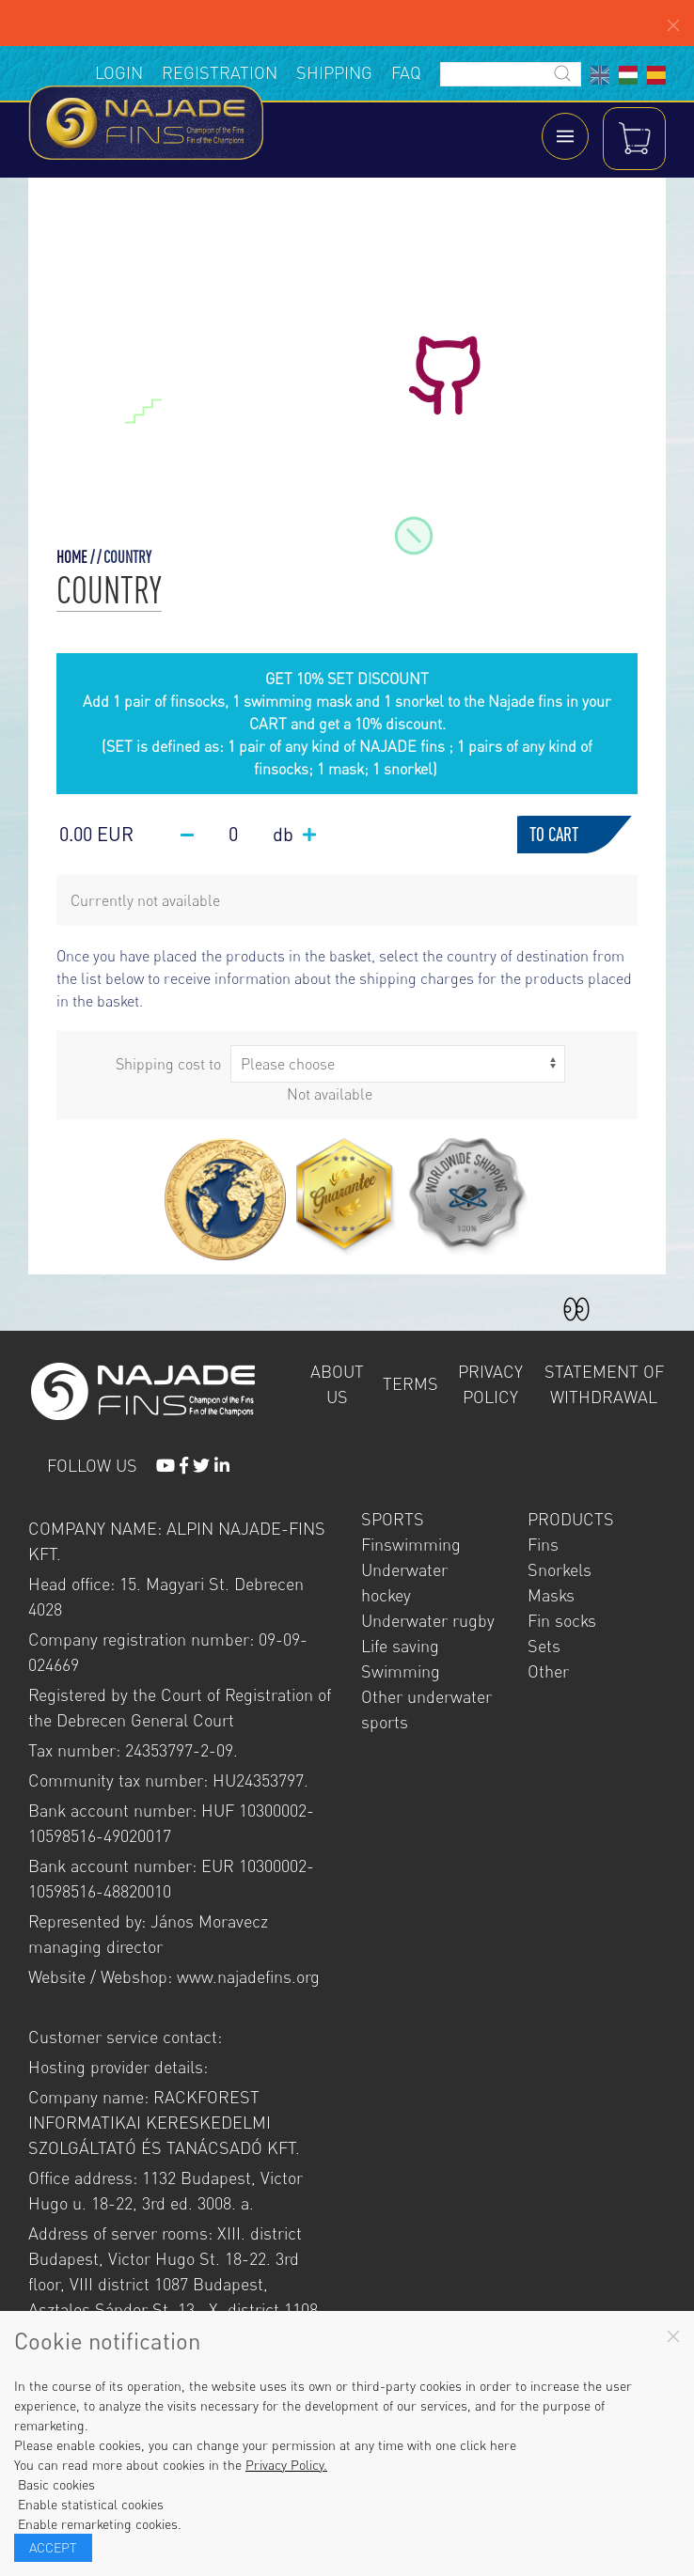 This screenshot has width=694, height=2576. I want to click on view who has seen your content, so click(576, 1309).